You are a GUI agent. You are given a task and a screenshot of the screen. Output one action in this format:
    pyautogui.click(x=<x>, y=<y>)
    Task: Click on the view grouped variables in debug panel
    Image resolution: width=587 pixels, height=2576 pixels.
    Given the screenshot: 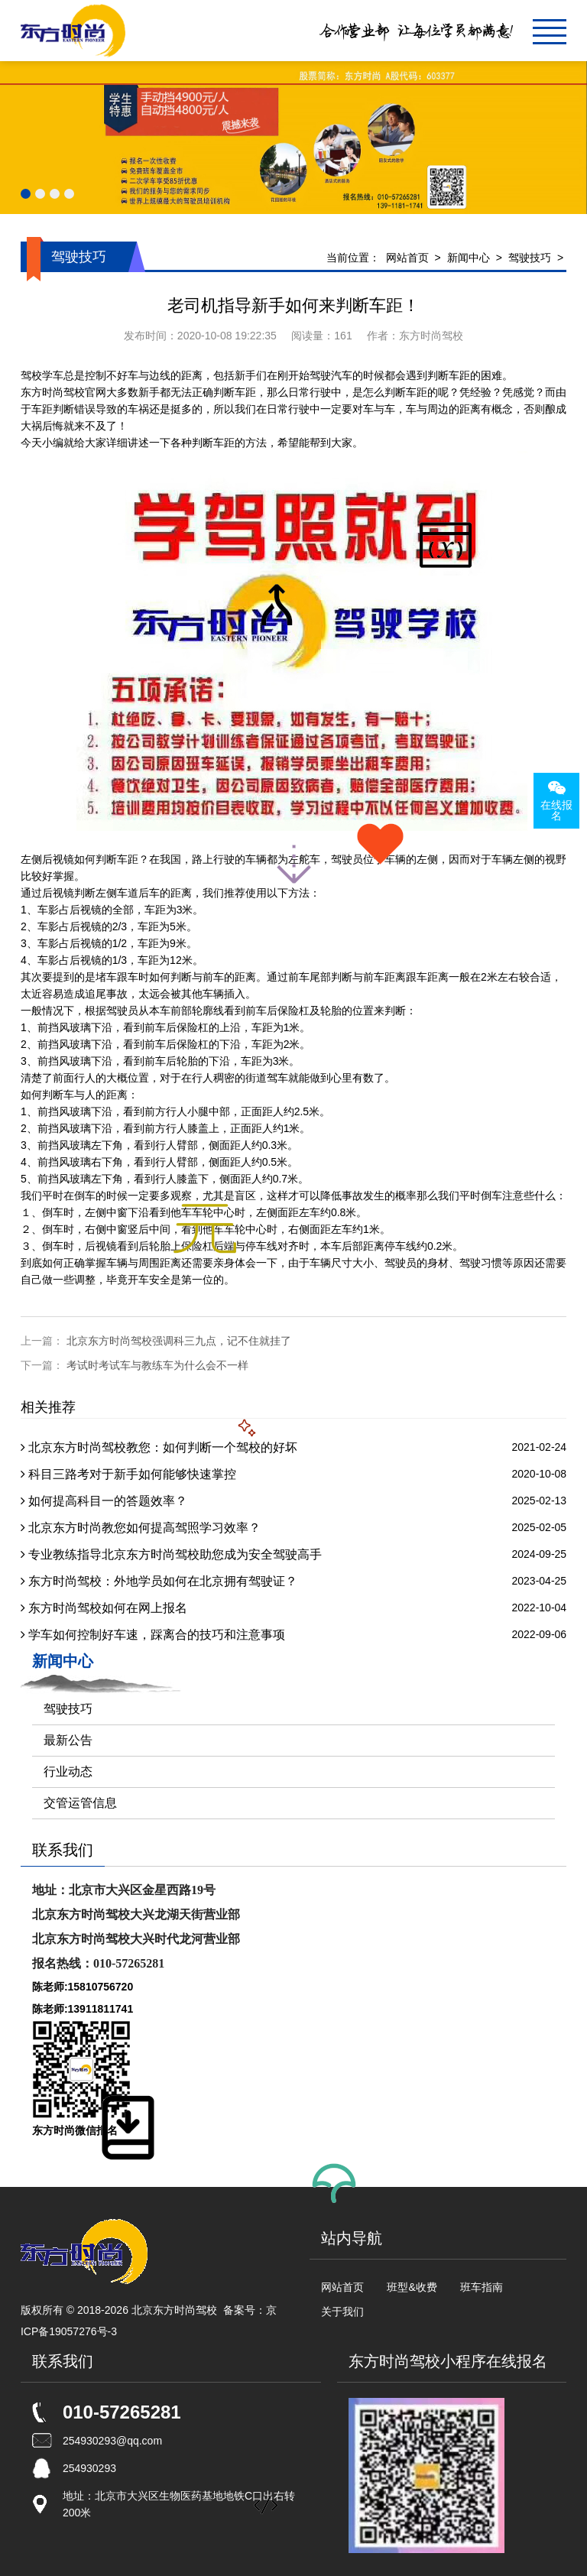 What is the action you would take?
    pyautogui.click(x=446, y=545)
    